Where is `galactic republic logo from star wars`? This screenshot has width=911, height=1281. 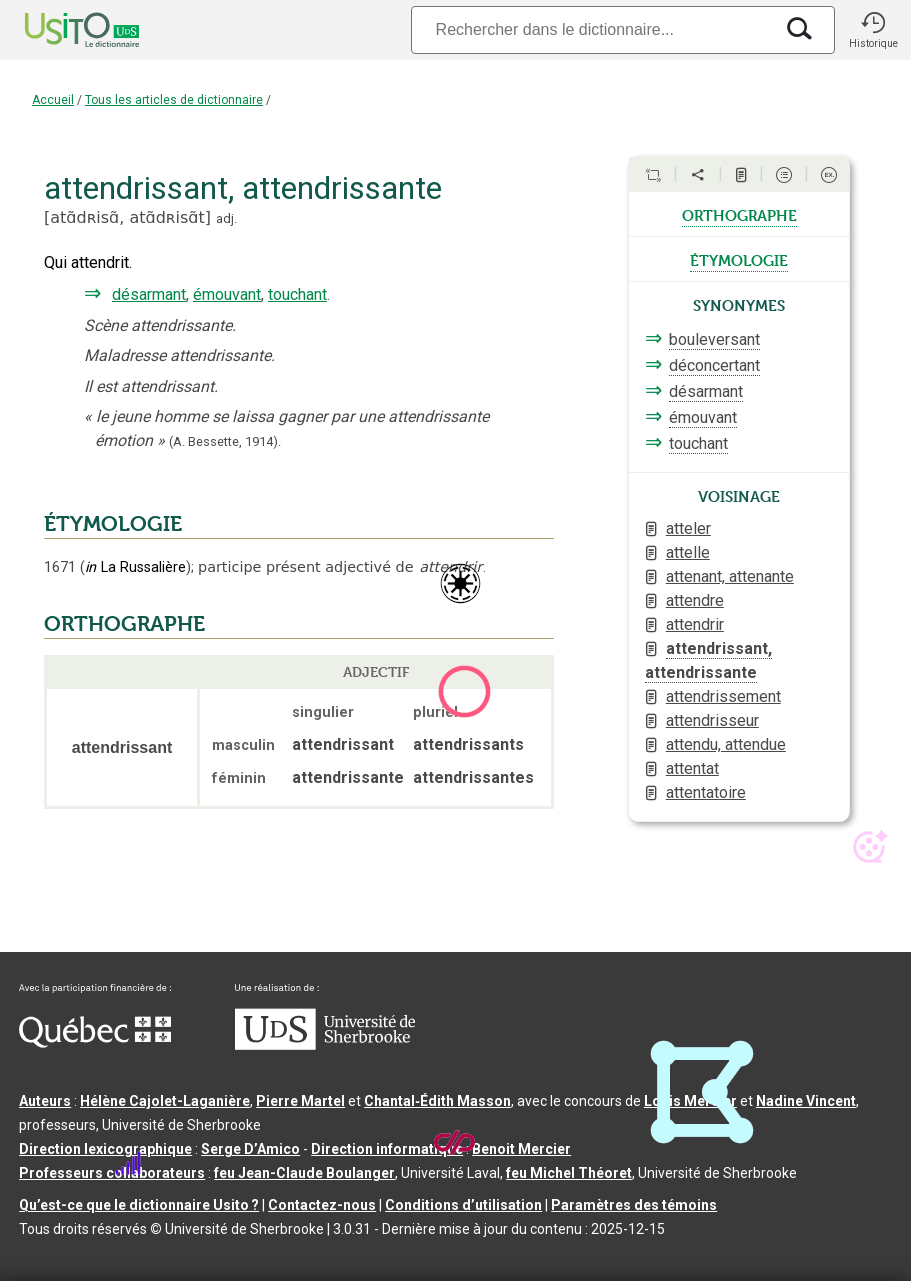 galactic republic logo from star wars is located at coordinates (460, 583).